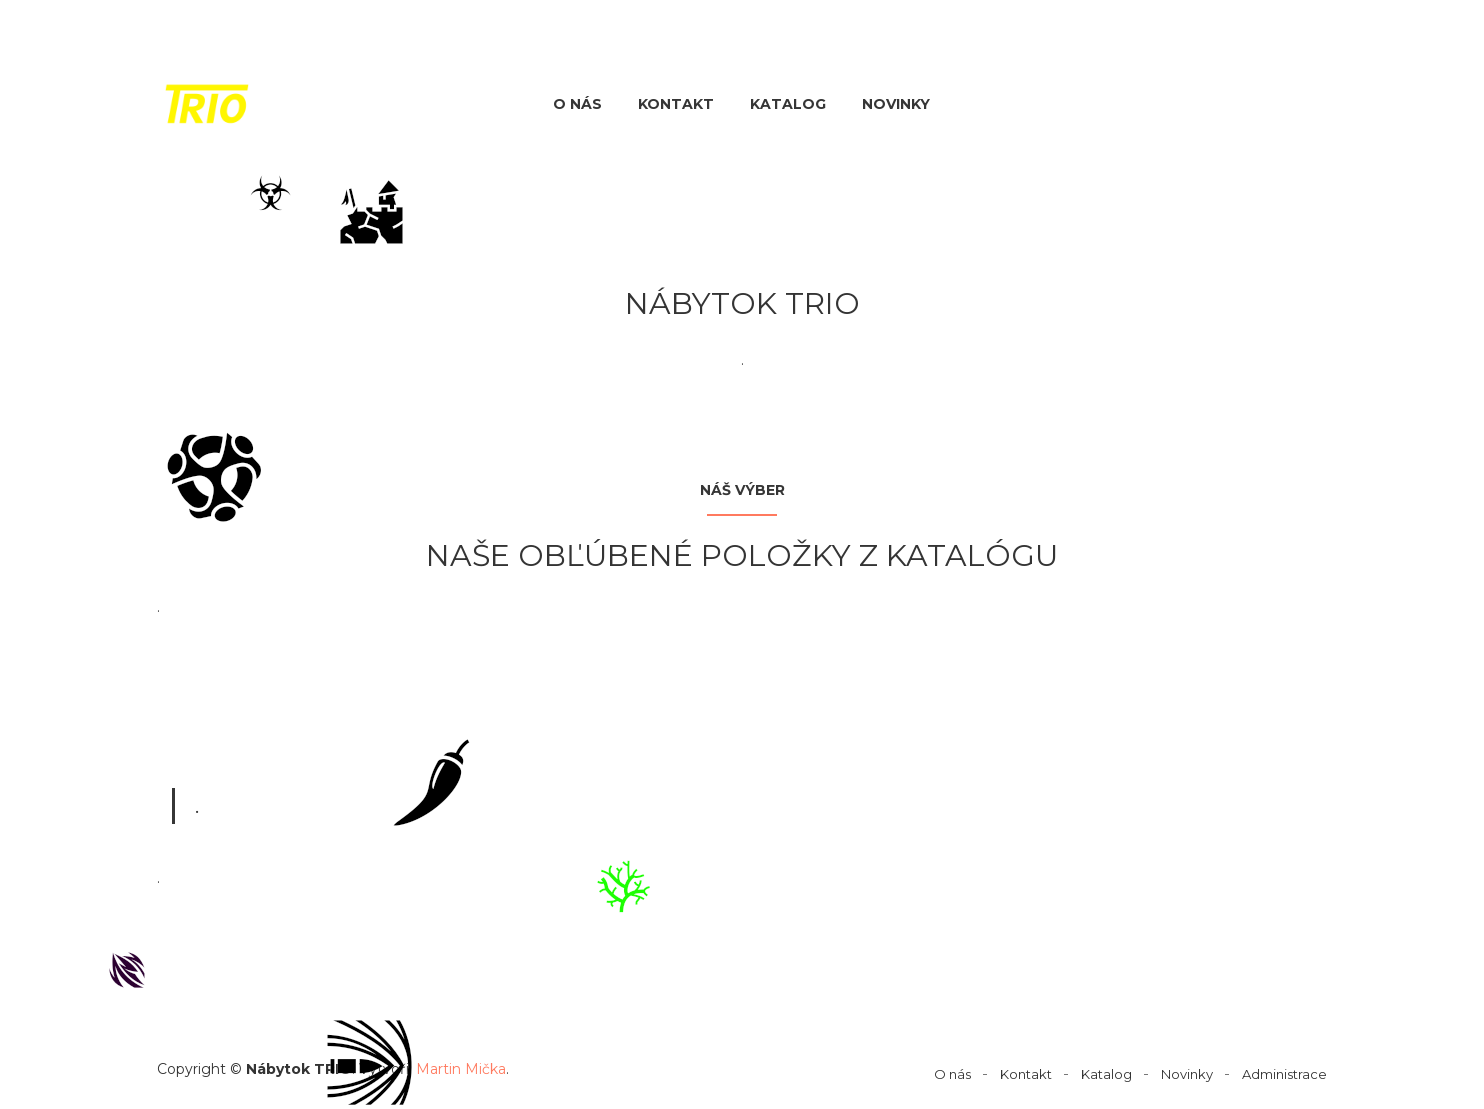  I want to click on indicates a destroyed or damaged structure in a game, so click(371, 212).